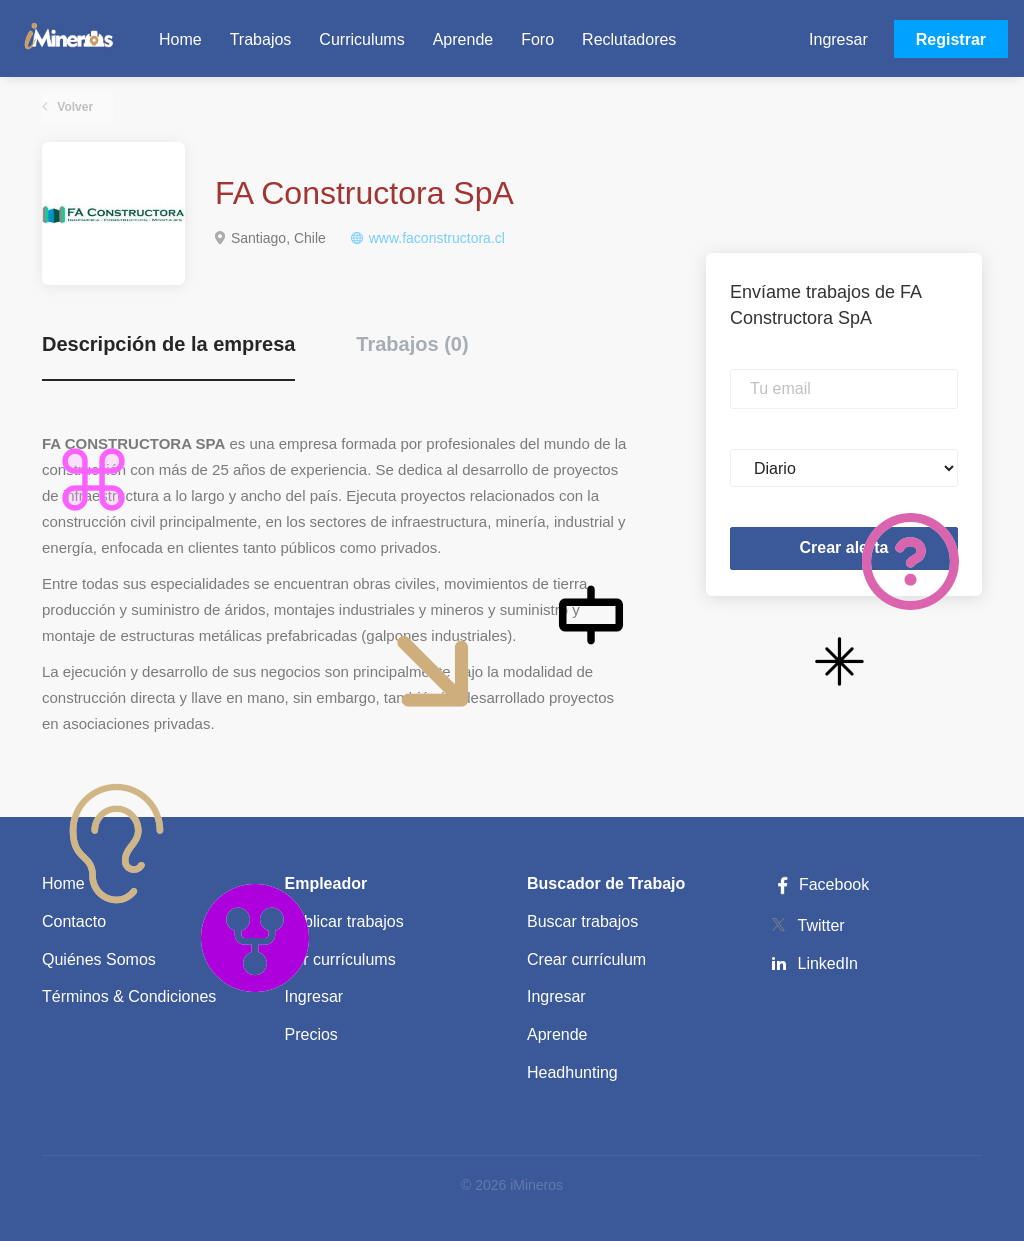 This screenshot has width=1024, height=1241. I want to click on indicates a featured or starred item, so click(840, 662).